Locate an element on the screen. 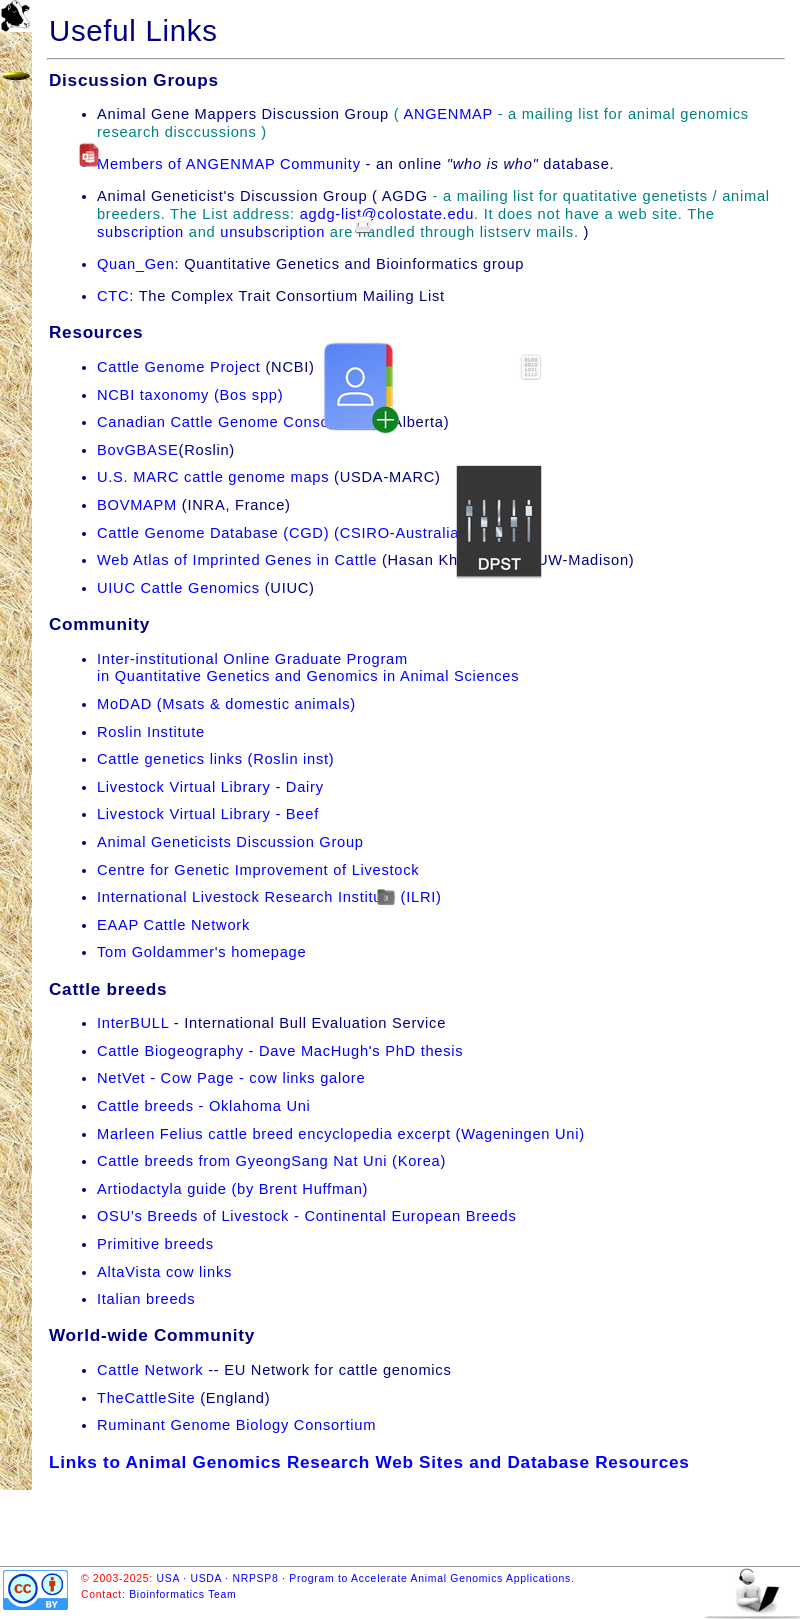 Image resolution: width=800 pixels, height=1619 pixels. microsoft access database file is located at coordinates (89, 155).